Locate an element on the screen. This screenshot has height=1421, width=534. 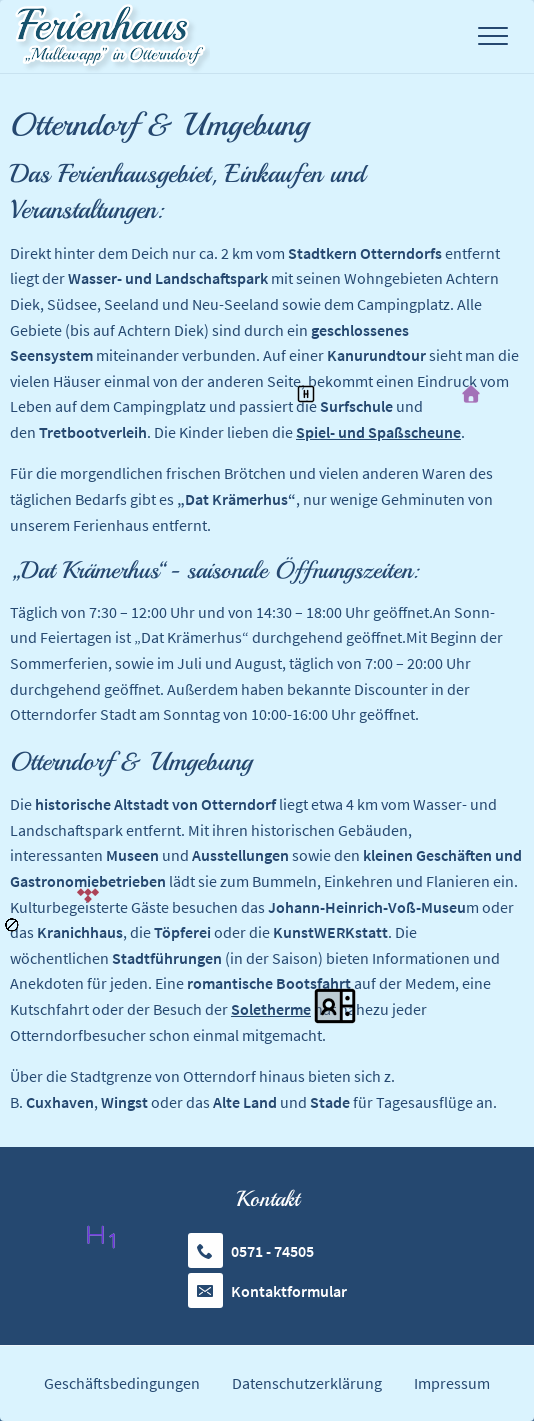
open TIDAL music streaming app is located at coordinates (88, 895).